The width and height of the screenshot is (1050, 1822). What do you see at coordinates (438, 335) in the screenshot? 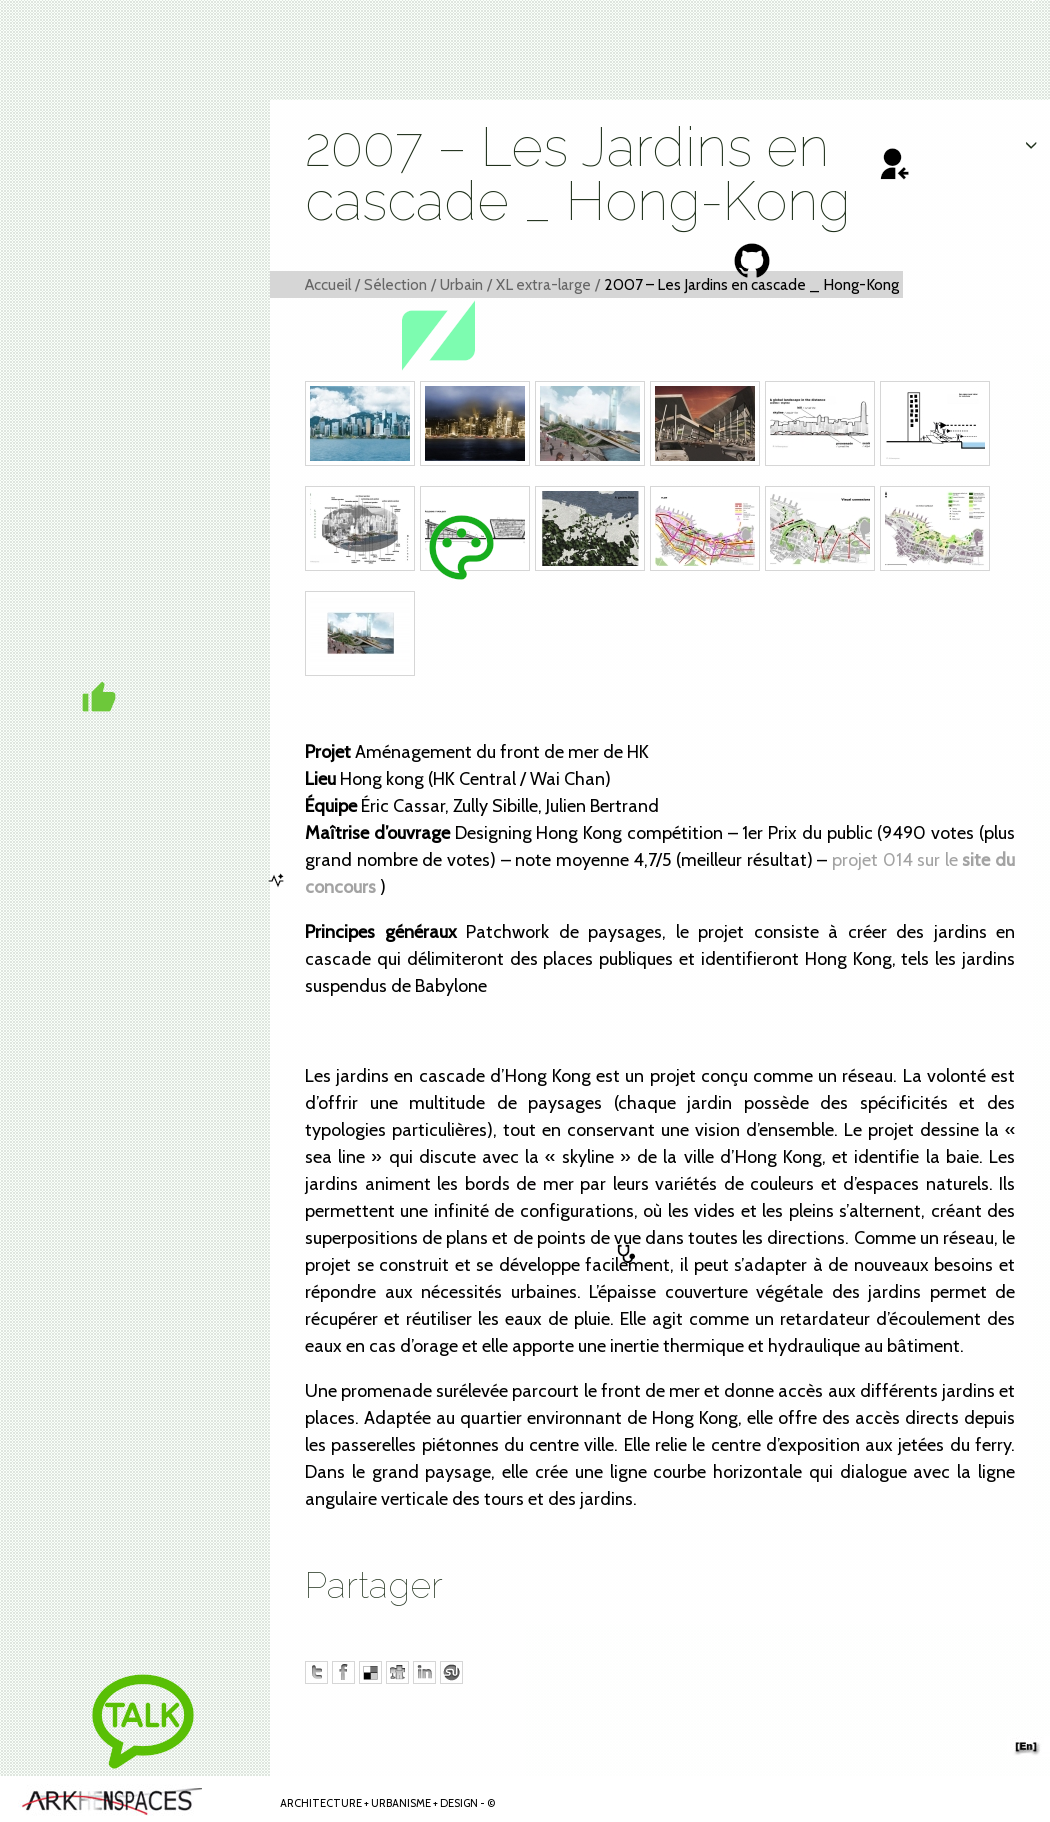
I see `zend framework official logo` at bounding box center [438, 335].